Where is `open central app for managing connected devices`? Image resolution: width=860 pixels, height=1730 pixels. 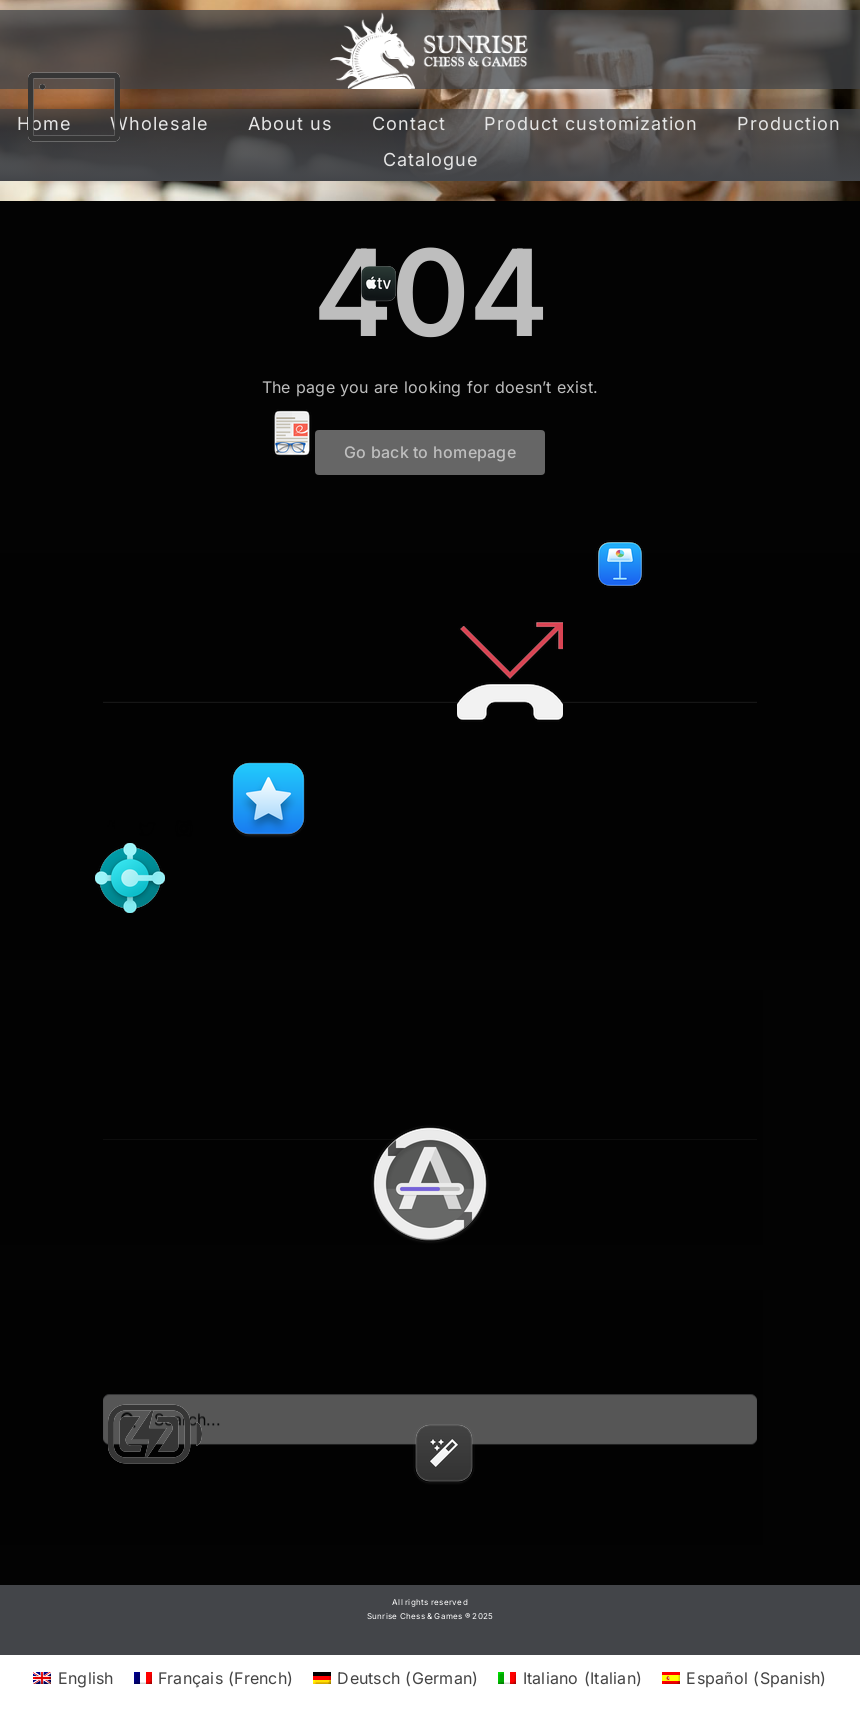
open central app for managing connected devices is located at coordinates (130, 878).